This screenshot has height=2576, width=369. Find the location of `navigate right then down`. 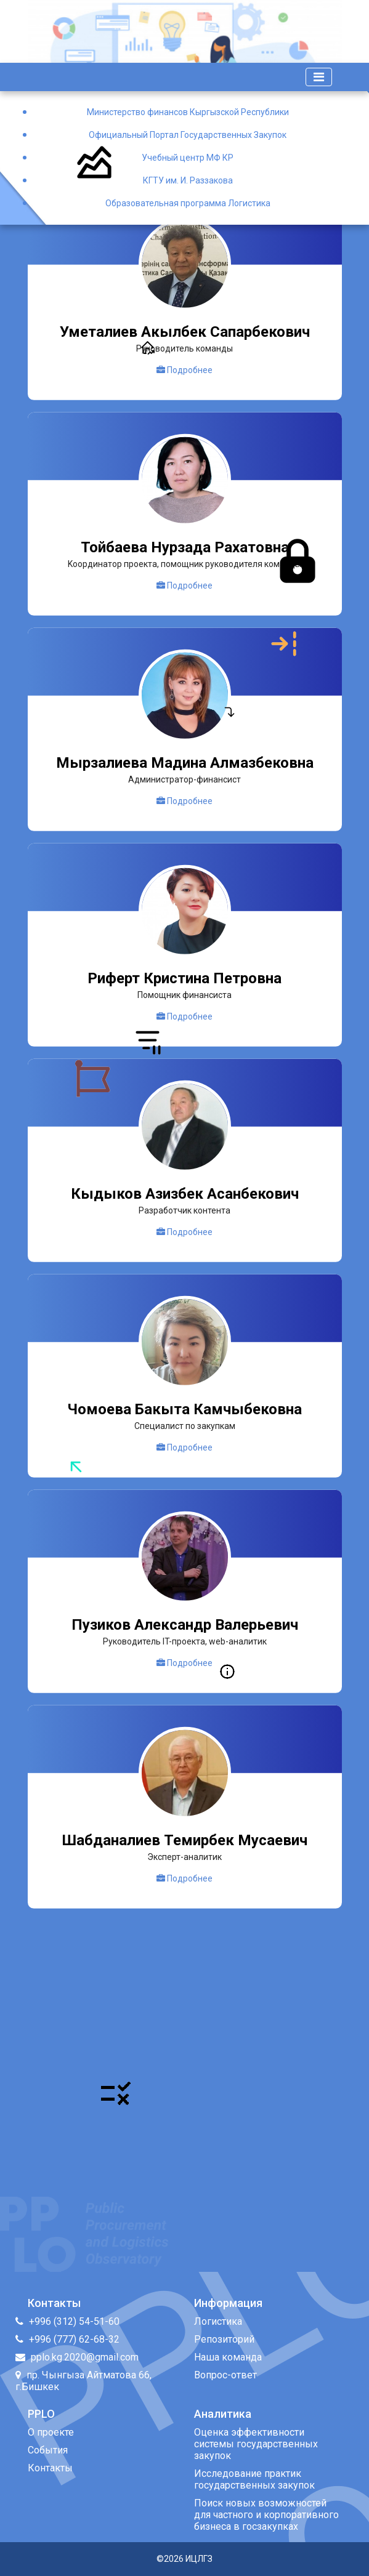

navigate right then down is located at coordinates (229, 712).